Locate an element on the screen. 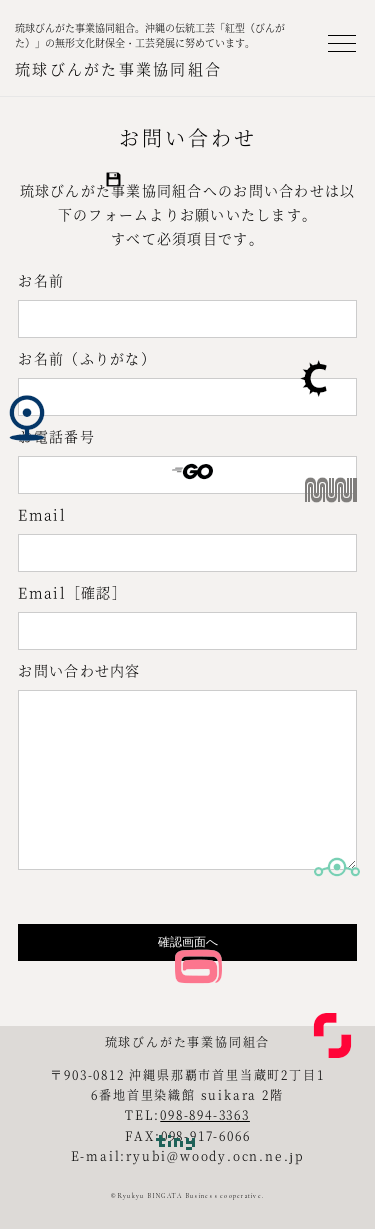 This screenshot has height=1229, width=375. go programming language logo is located at coordinates (192, 471).